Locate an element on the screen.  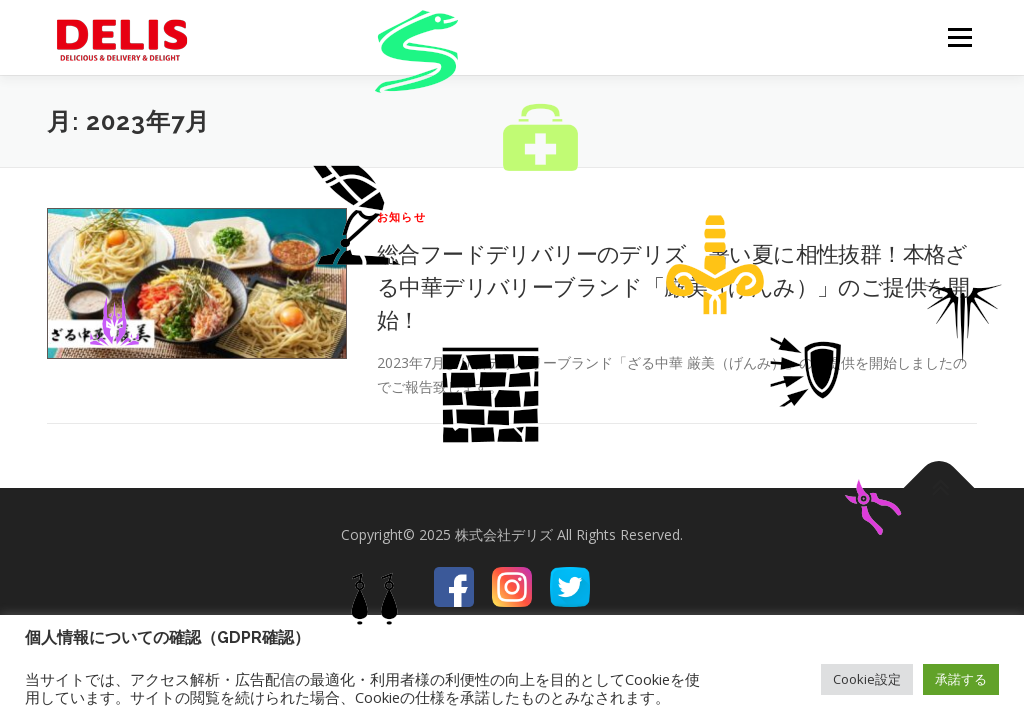
select evil or dark faction in character creation is located at coordinates (962, 323).